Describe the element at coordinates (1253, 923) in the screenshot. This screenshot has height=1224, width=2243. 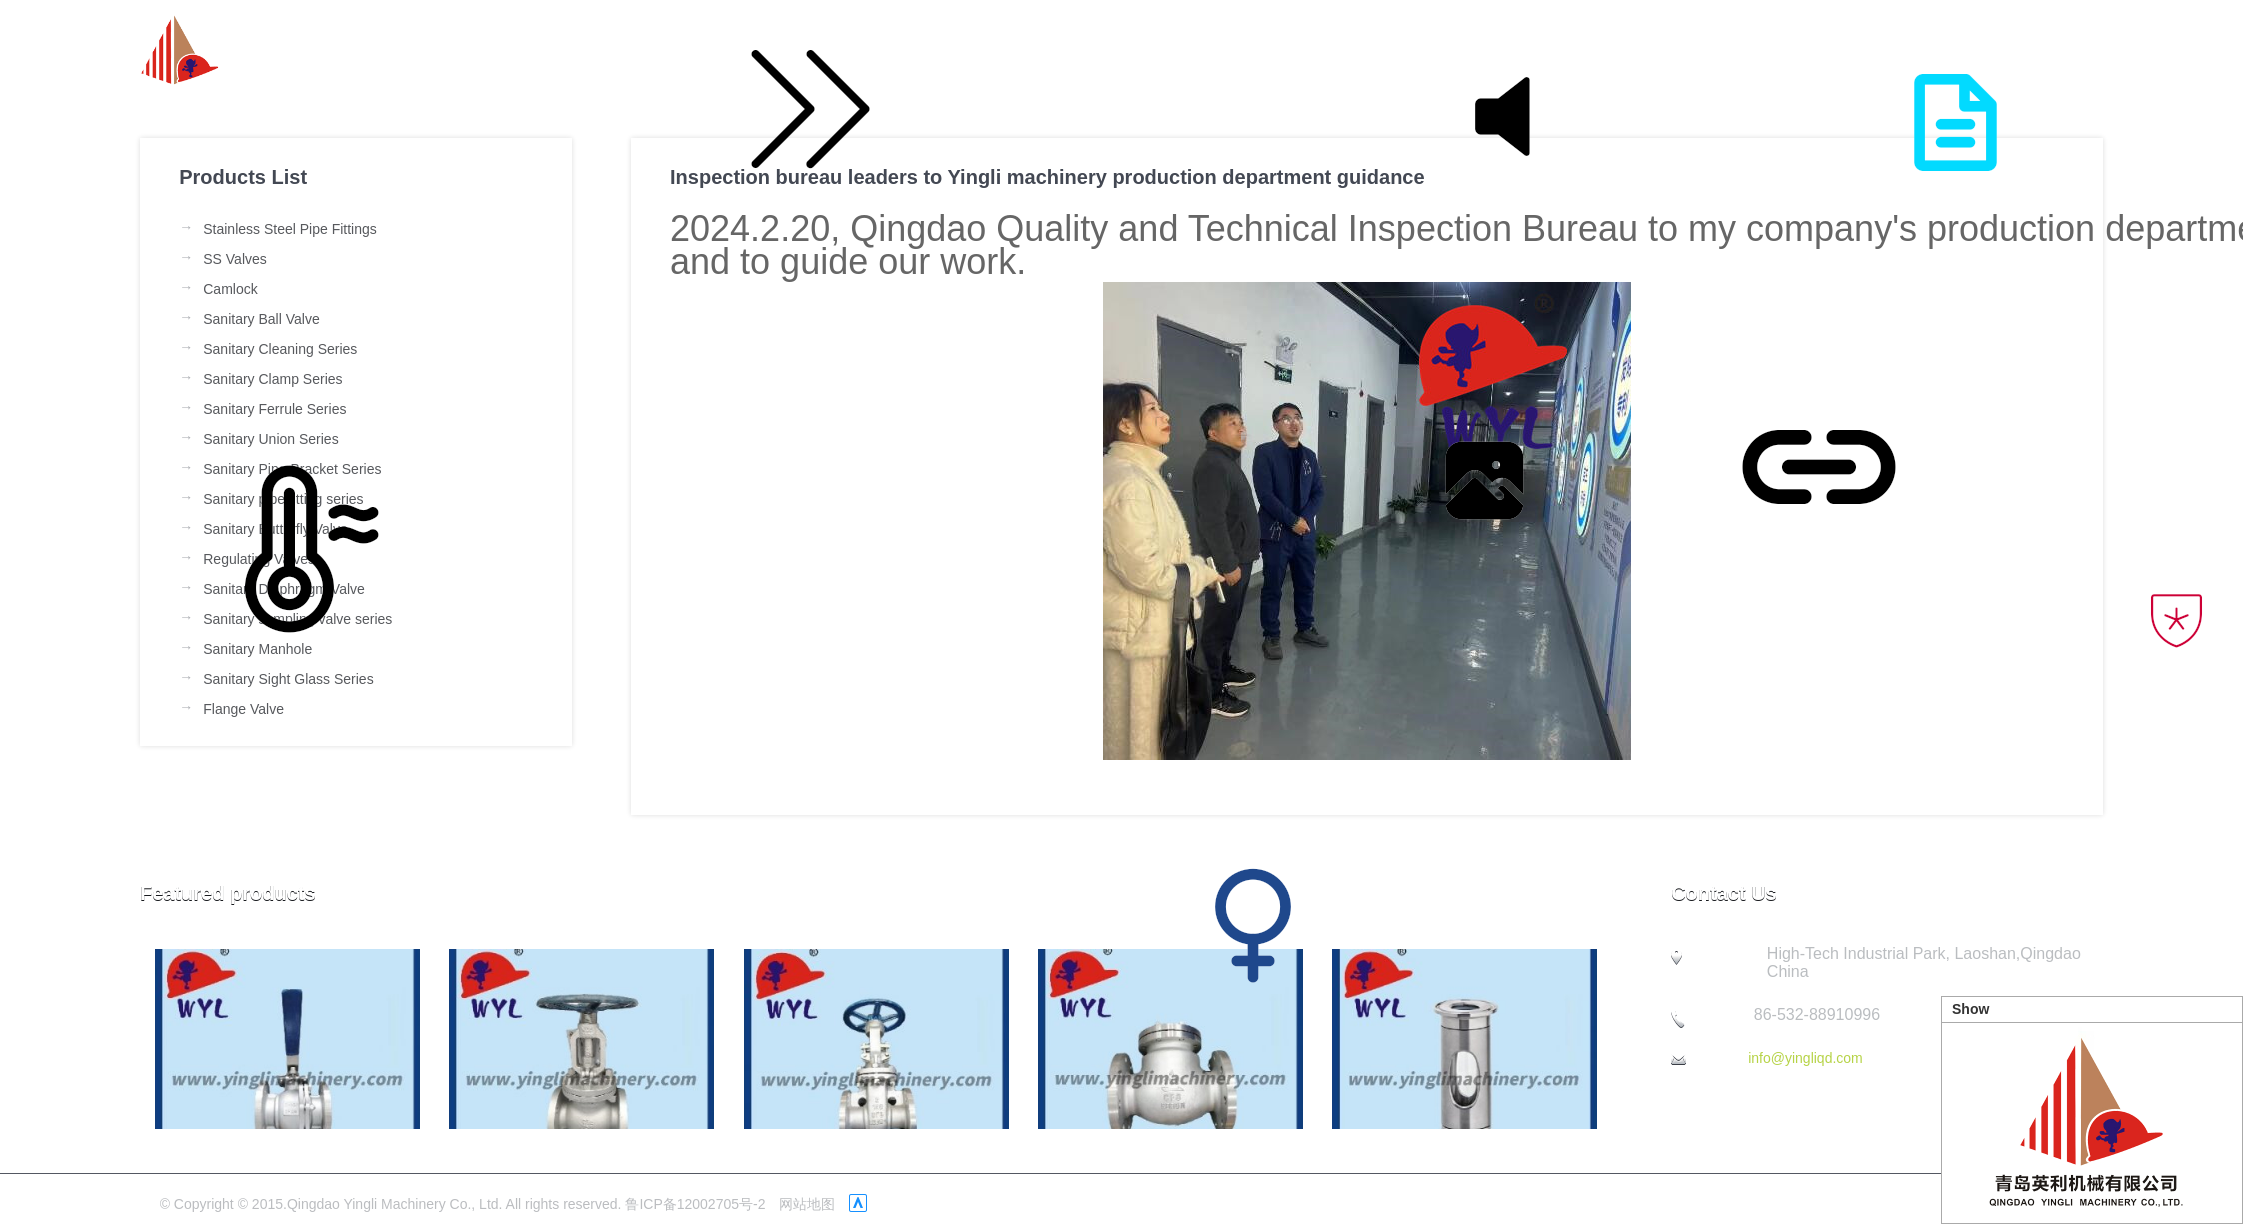
I see `indicates female gender option` at that location.